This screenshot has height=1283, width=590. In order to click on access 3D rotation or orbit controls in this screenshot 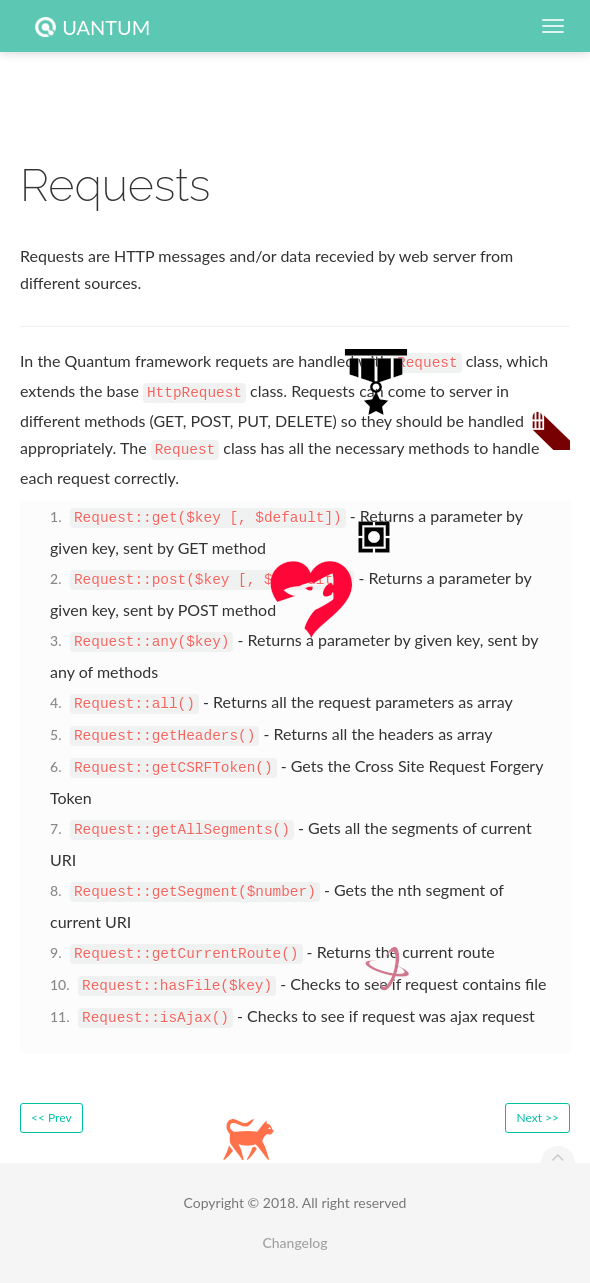, I will do `click(387, 968)`.